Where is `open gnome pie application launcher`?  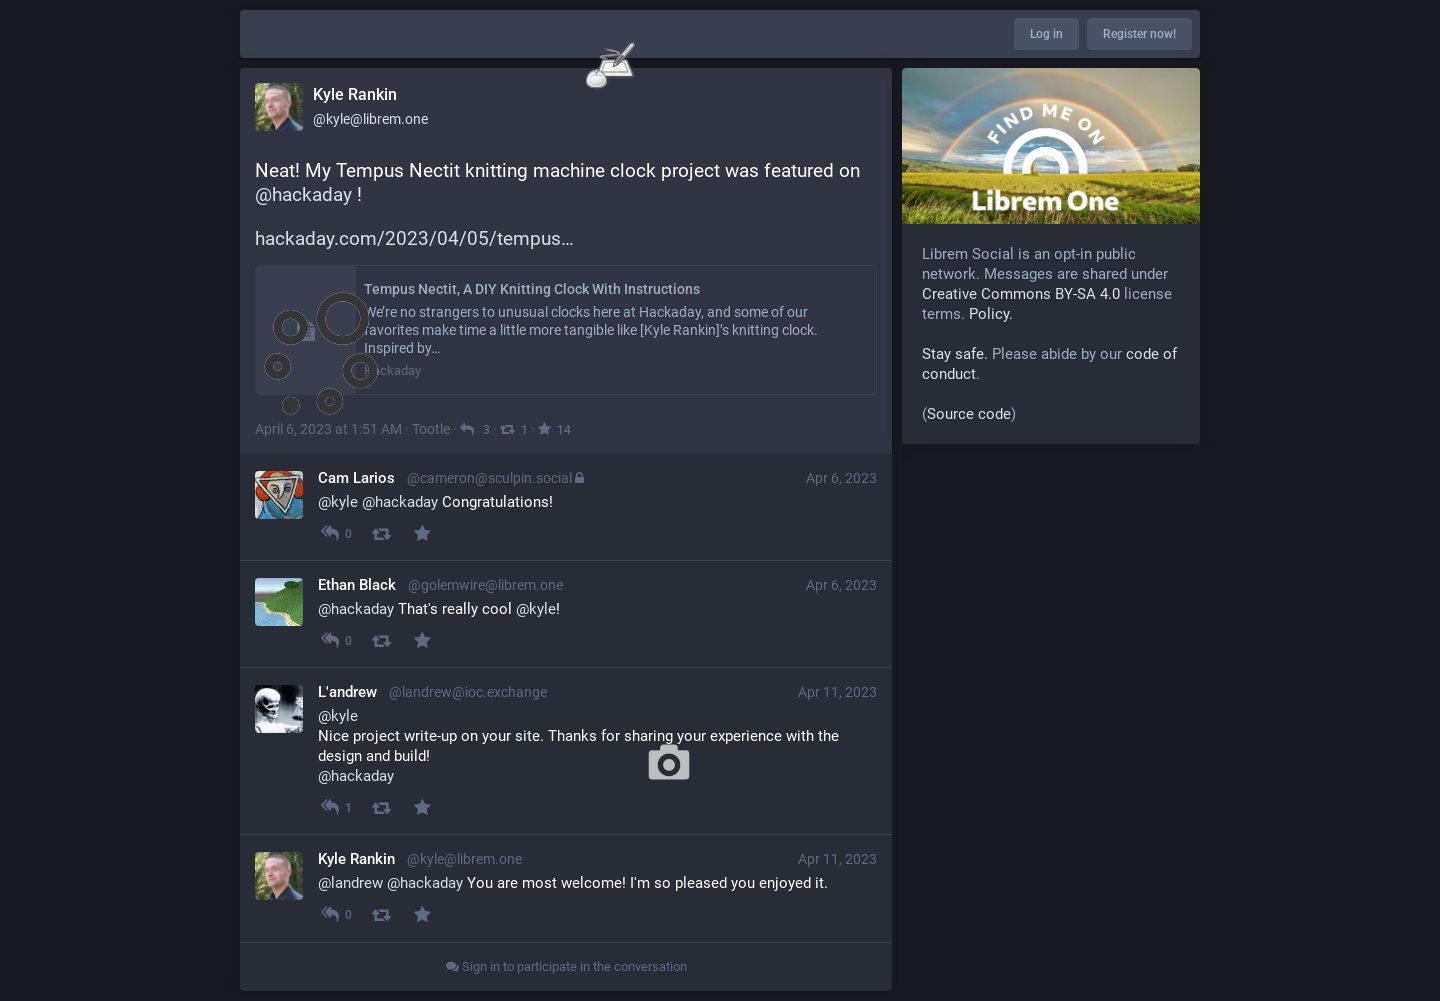
open gnome pie application launcher is located at coordinates (325, 353).